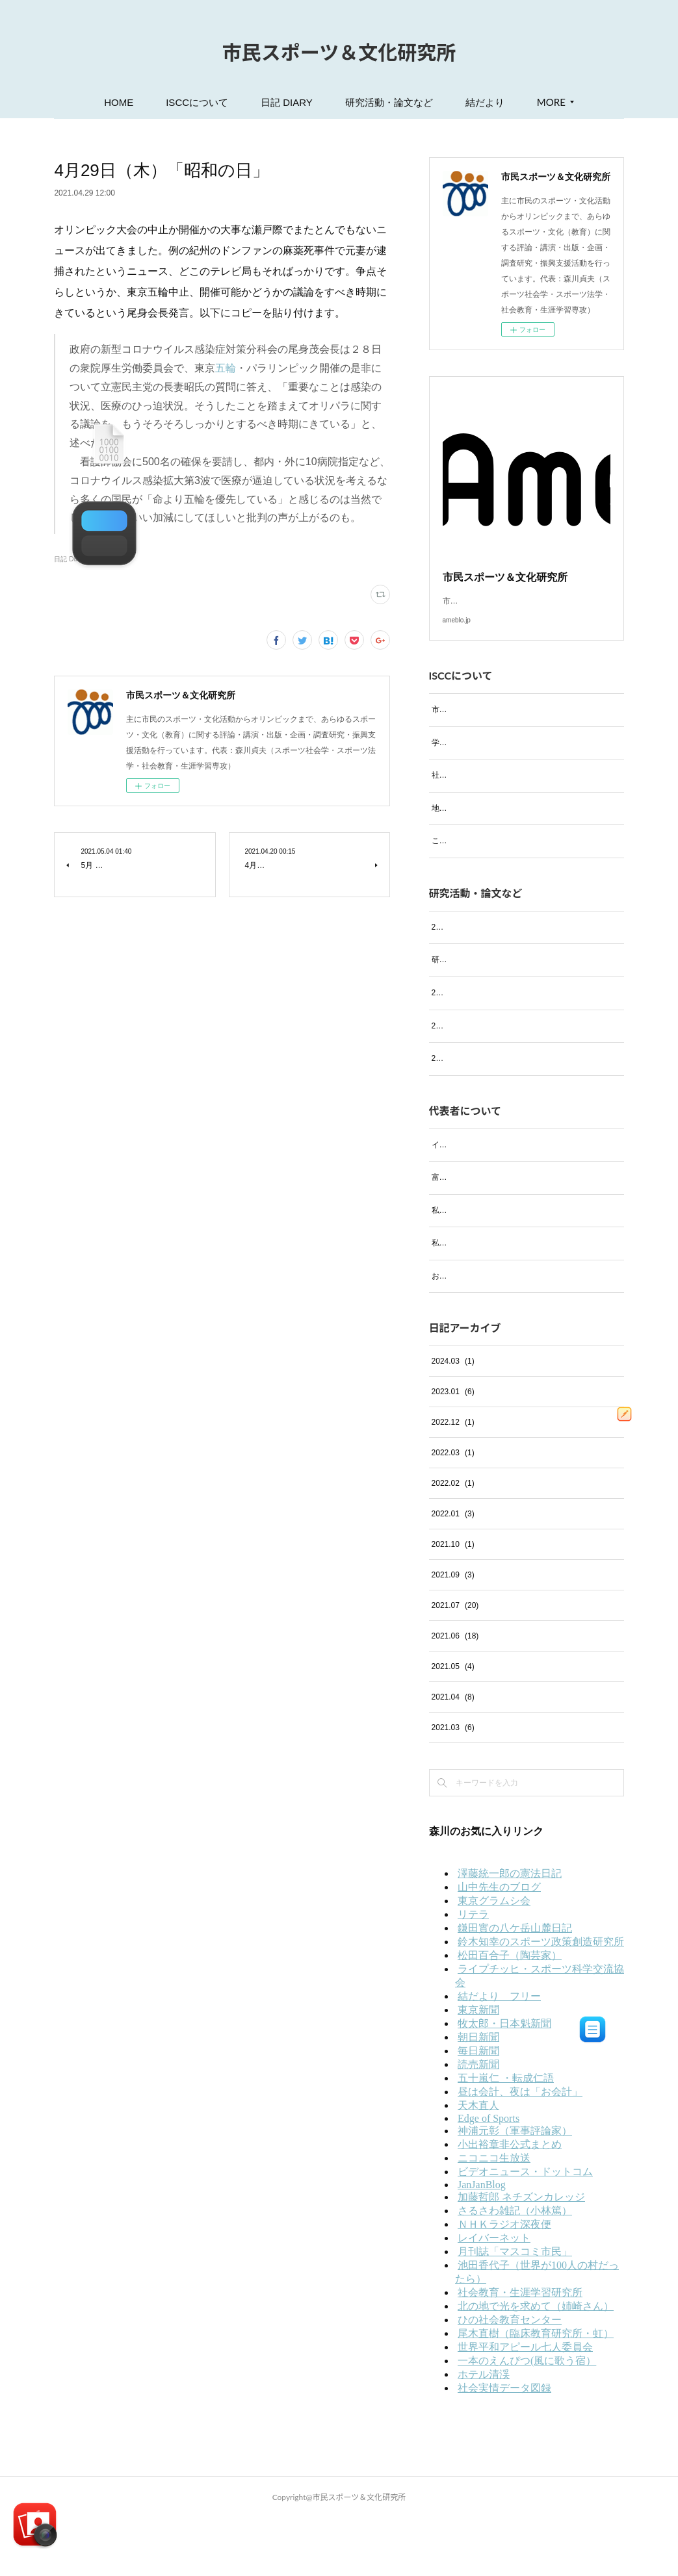  I want to click on adjust desktop activity and workspace settings, so click(104, 534).